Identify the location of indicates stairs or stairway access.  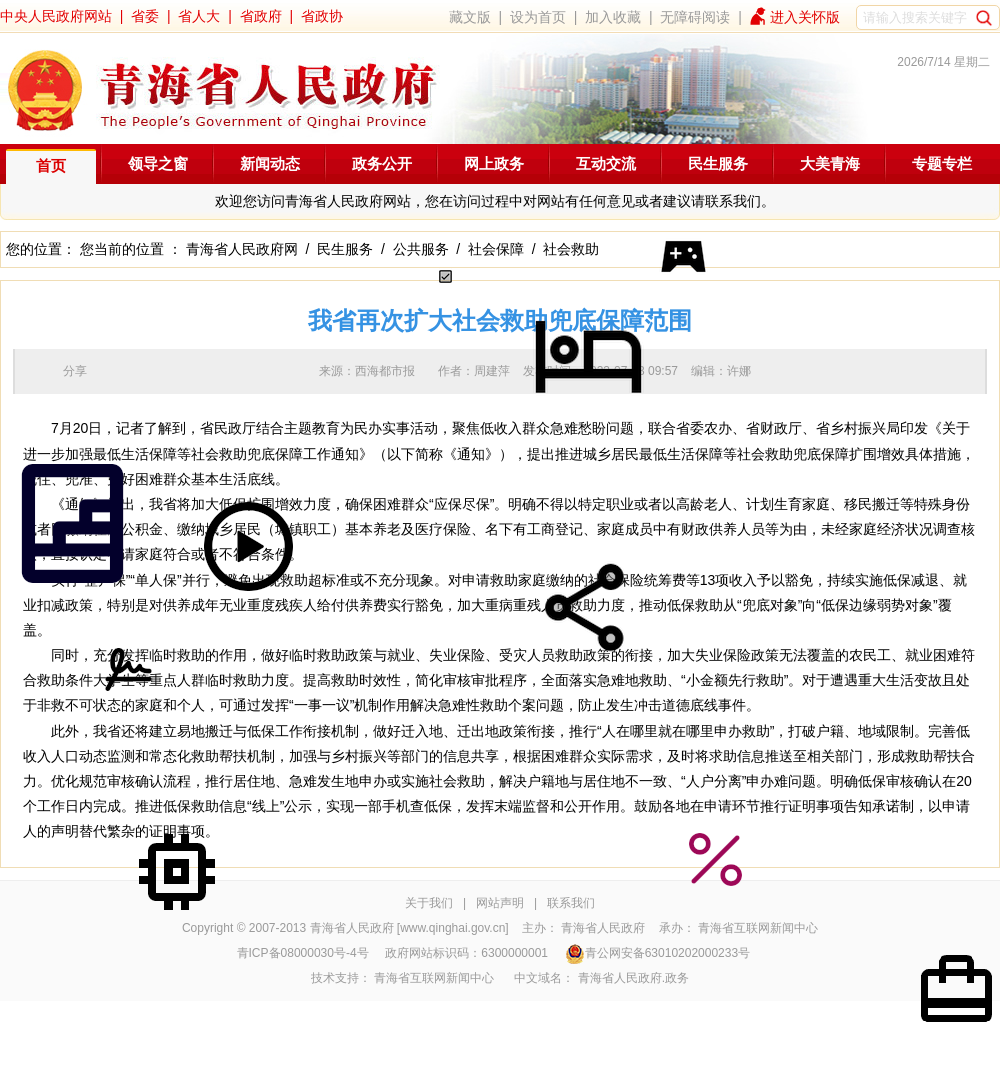
(72, 523).